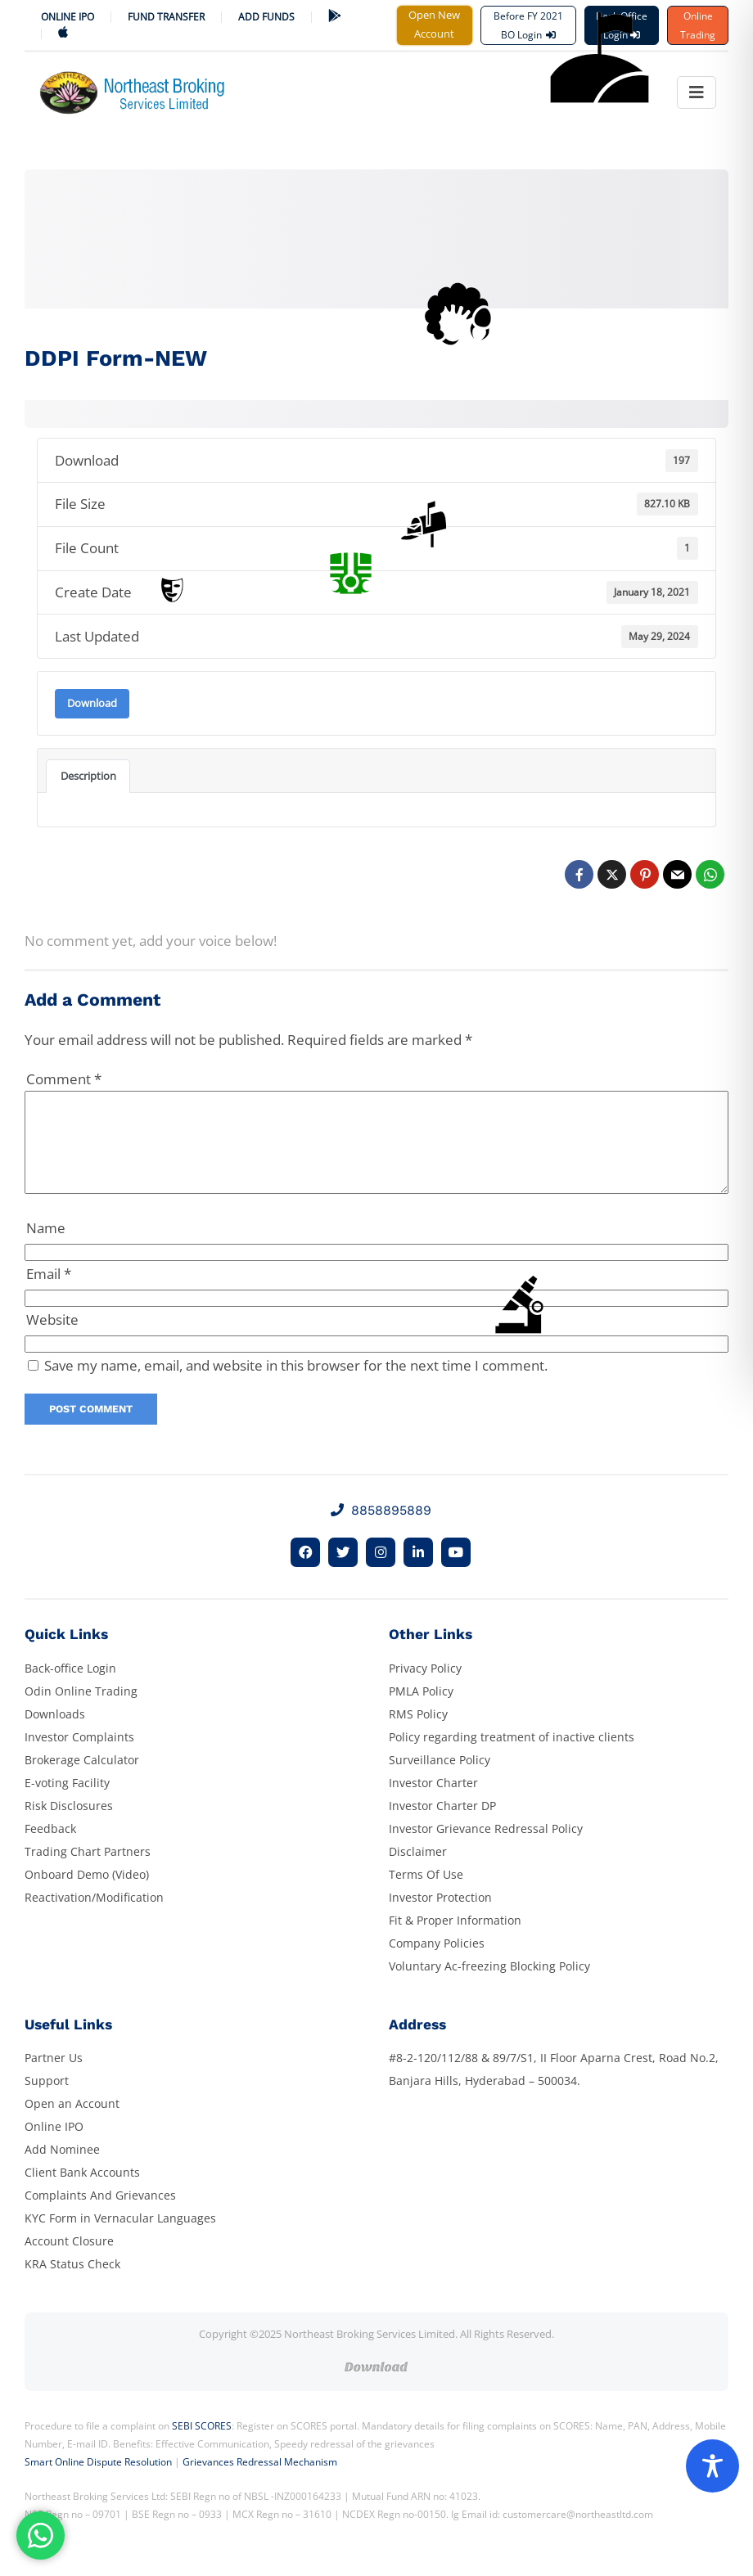  What do you see at coordinates (172, 590) in the screenshot?
I see `toggle between theater or drama mode` at bounding box center [172, 590].